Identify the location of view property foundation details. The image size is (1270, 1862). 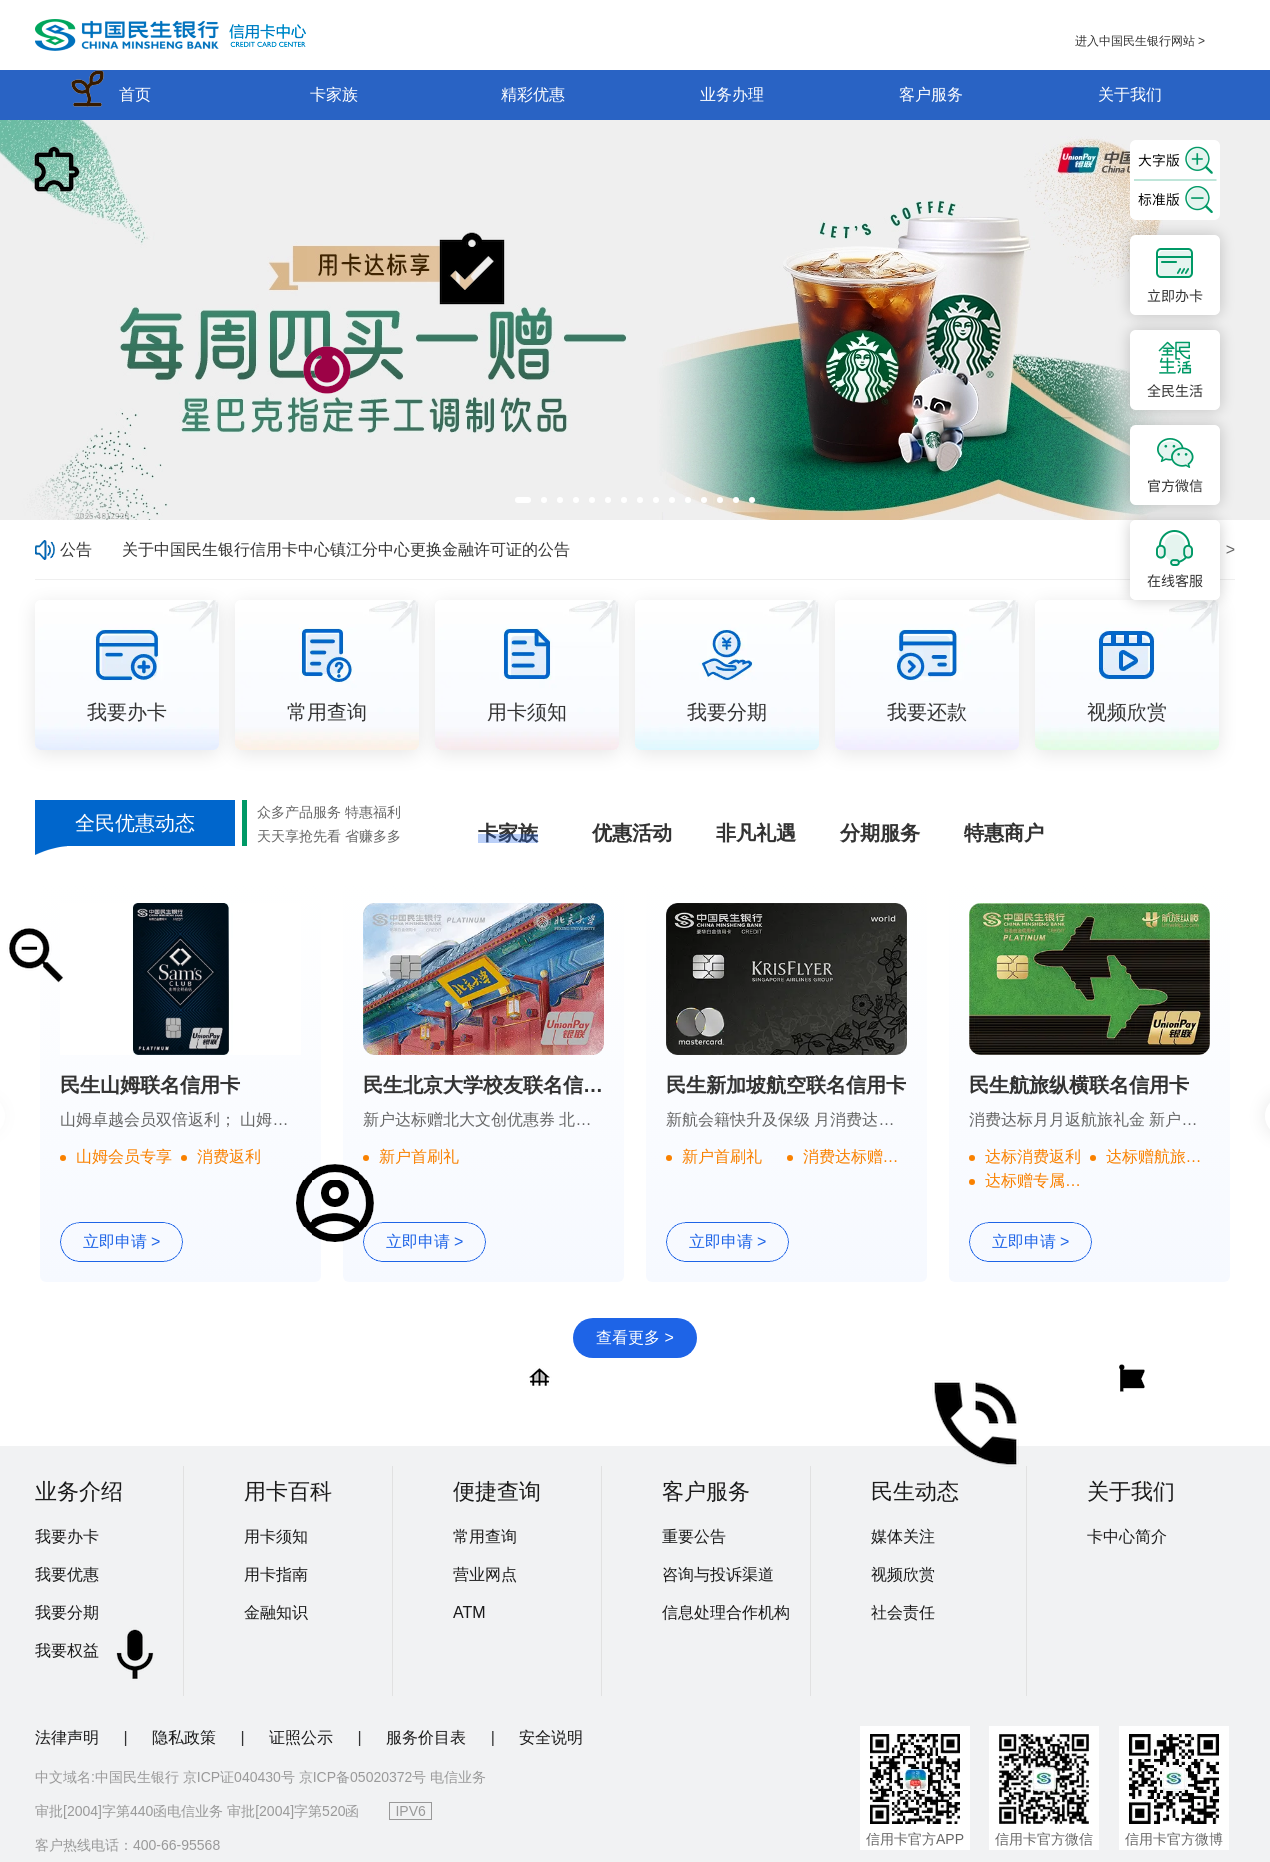
(539, 1377).